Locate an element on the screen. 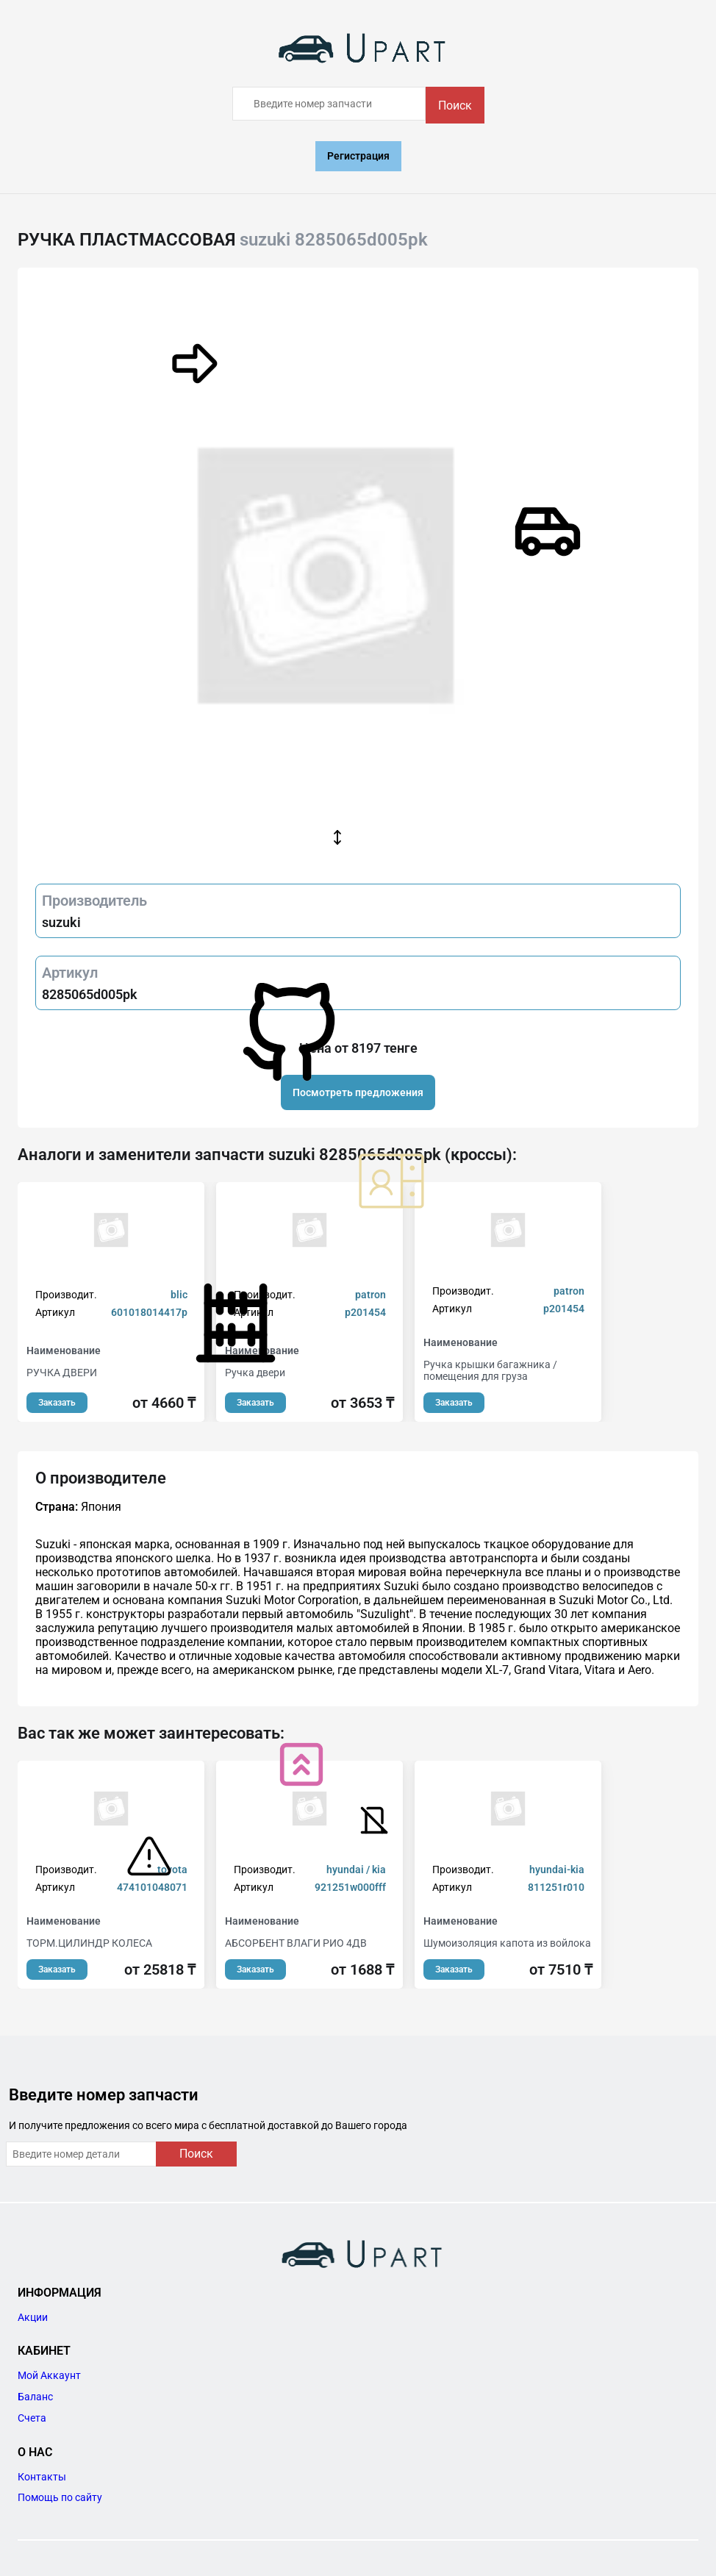  resize element vertically is located at coordinates (337, 837).